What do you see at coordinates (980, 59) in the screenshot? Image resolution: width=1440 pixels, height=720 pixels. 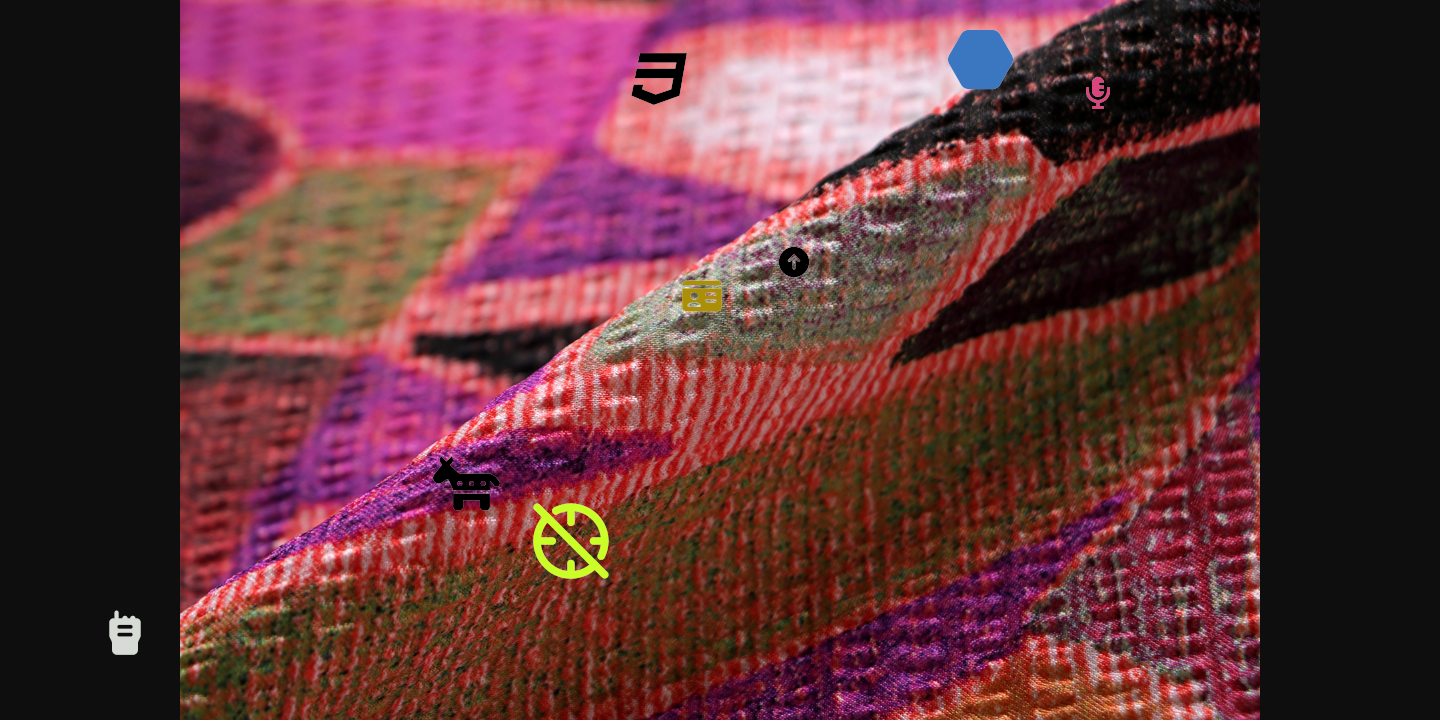 I see `hexagonal shape indicator or geometric element` at bounding box center [980, 59].